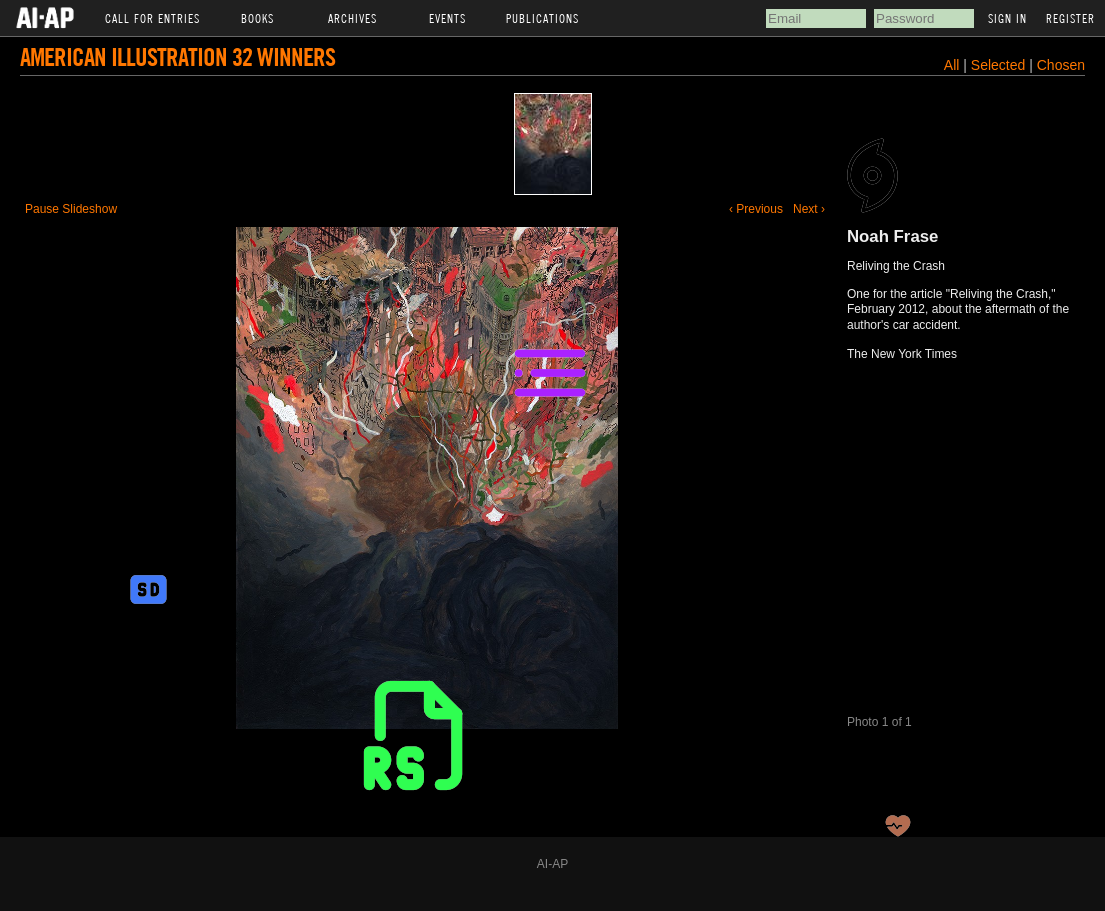  What do you see at coordinates (550, 373) in the screenshot?
I see `open navigation menu` at bounding box center [550, 373].